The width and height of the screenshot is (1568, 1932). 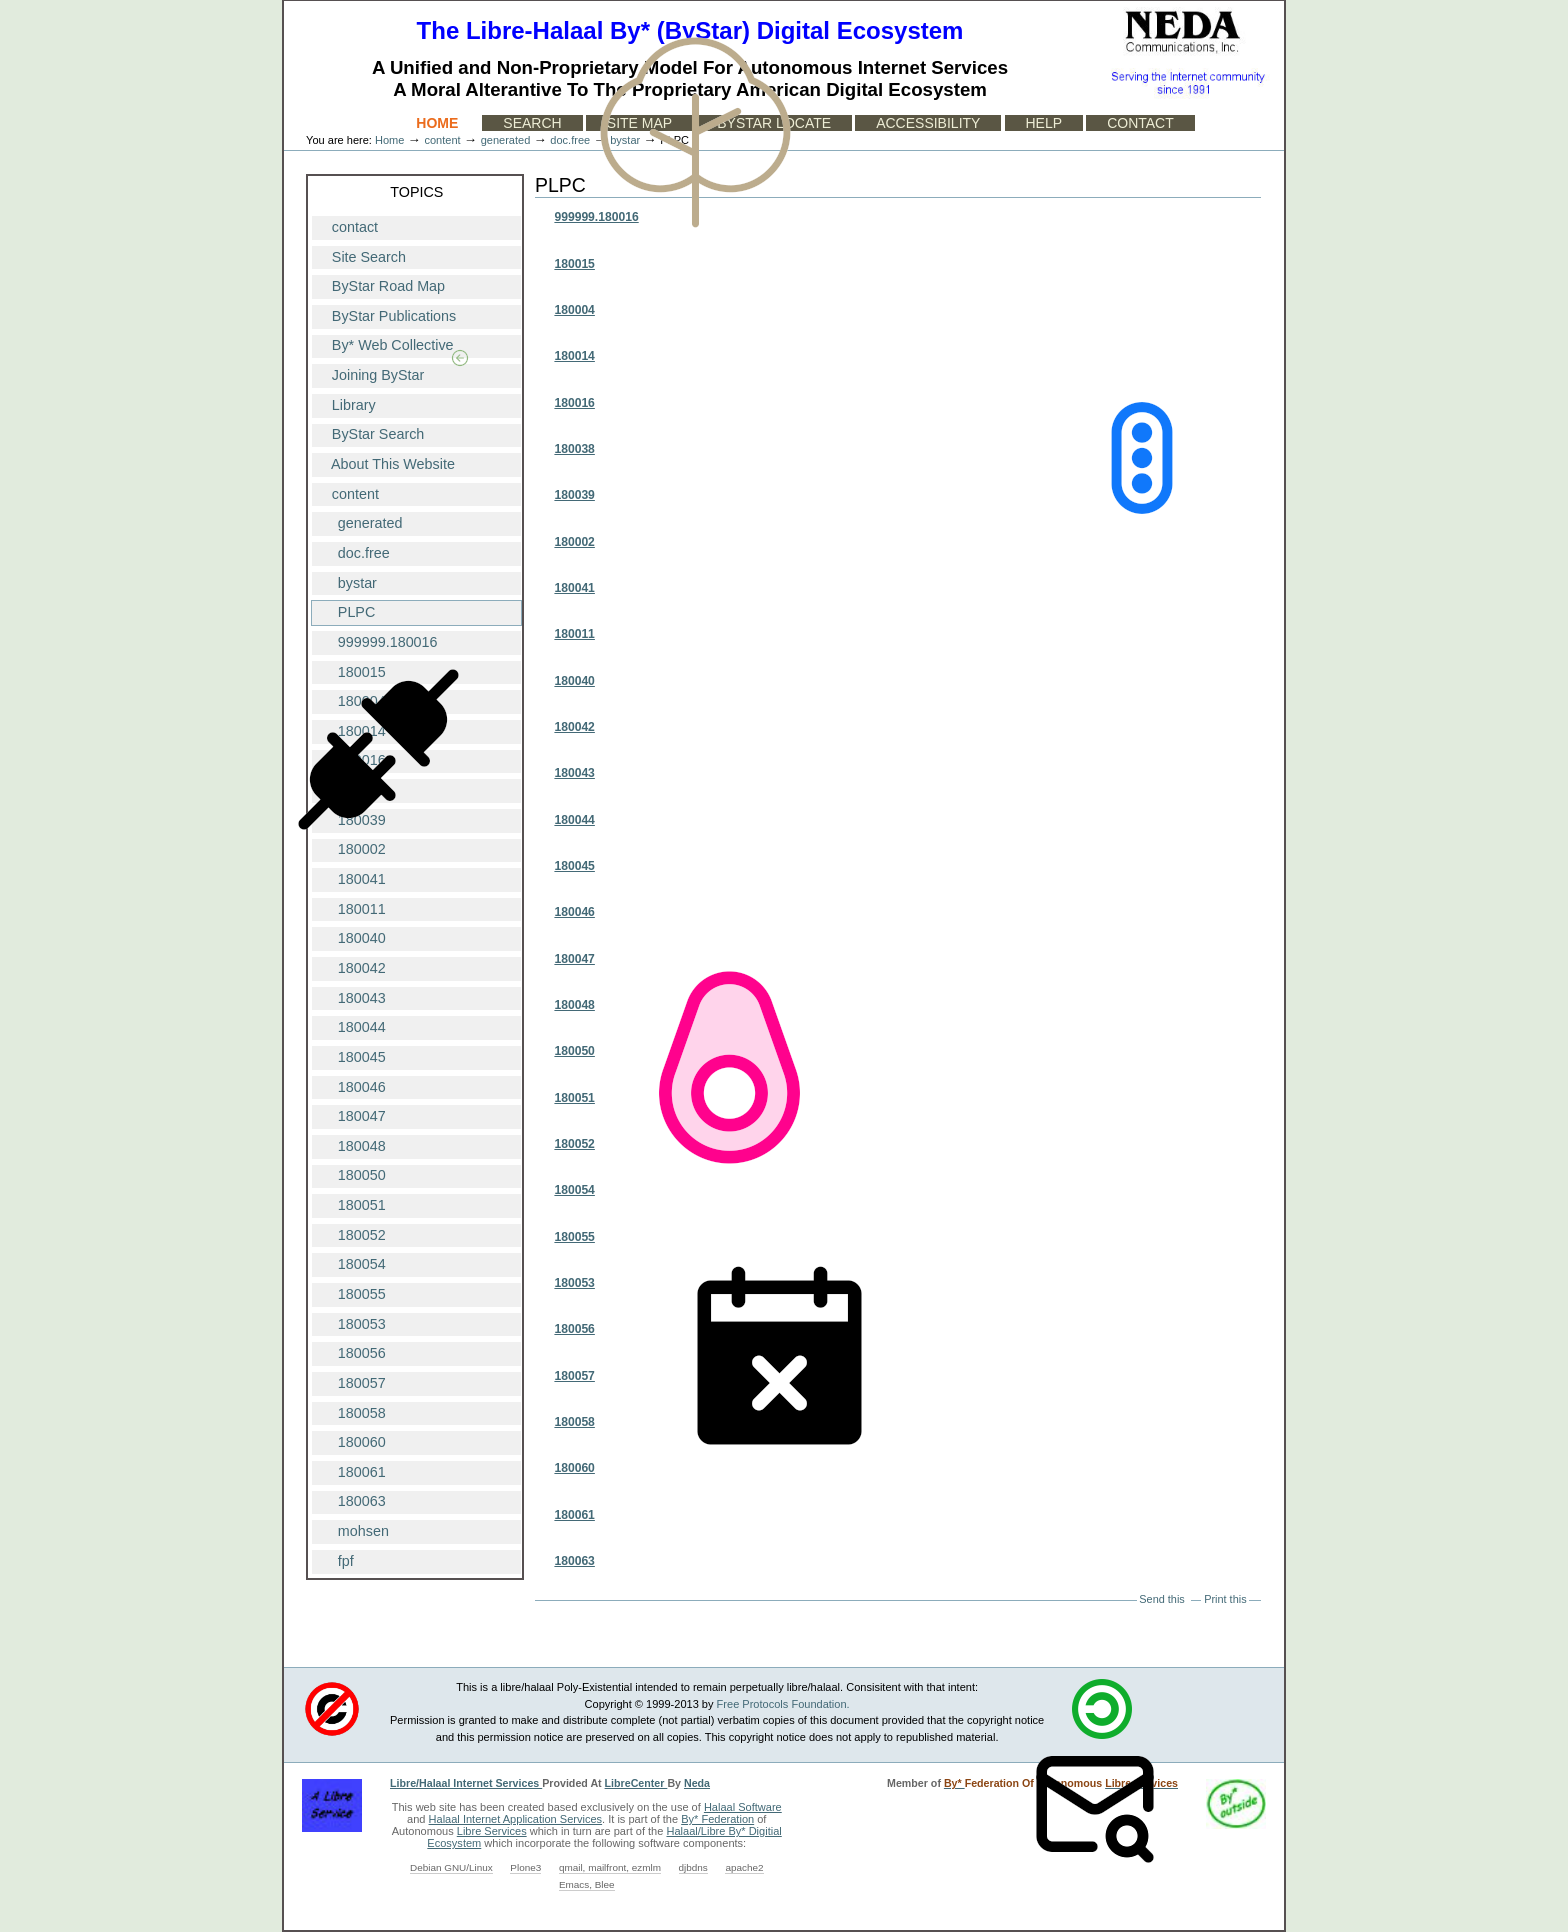 I want to click on cancel or delete a scheduled event, so click(x=779, y=1362).